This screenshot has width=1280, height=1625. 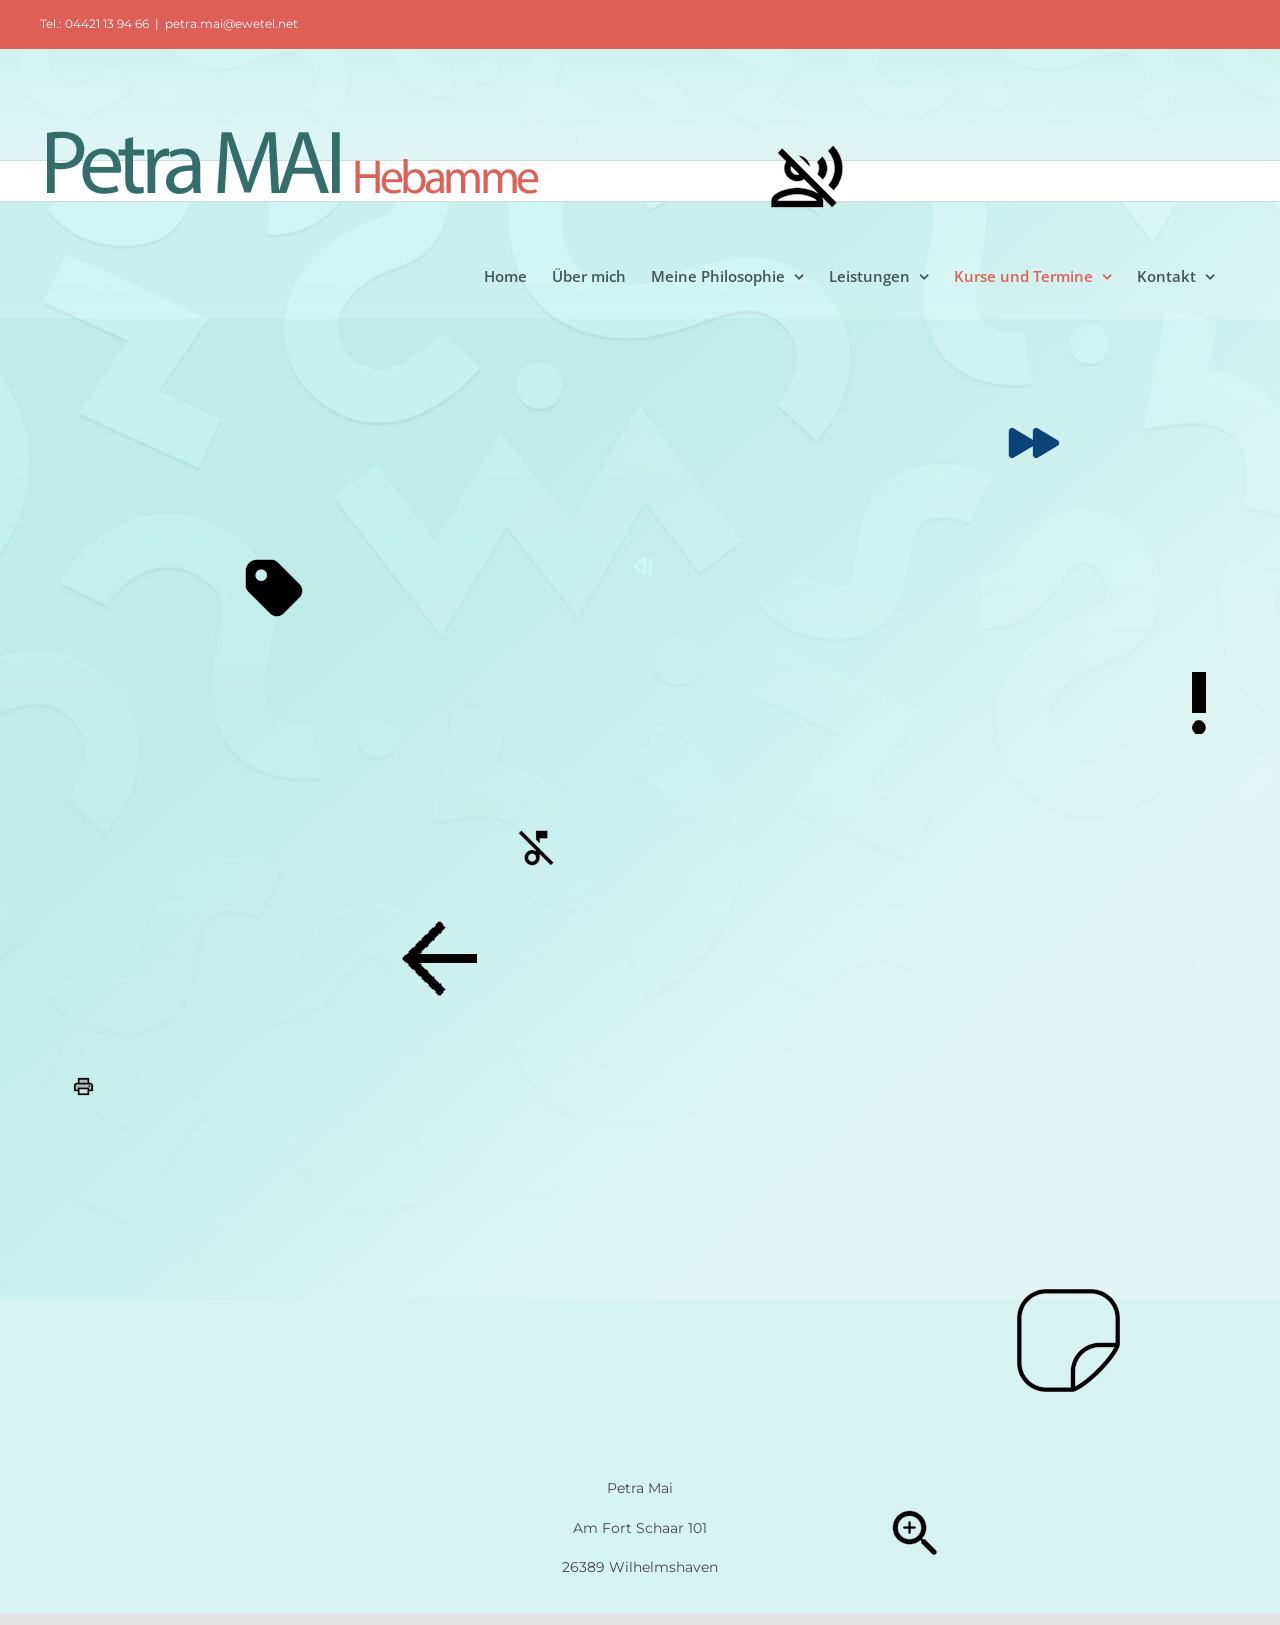 What do you see at coordinates (1034, 443) in the screenshot?
I see `skip to the next track` at bounding box center [1034, 443].